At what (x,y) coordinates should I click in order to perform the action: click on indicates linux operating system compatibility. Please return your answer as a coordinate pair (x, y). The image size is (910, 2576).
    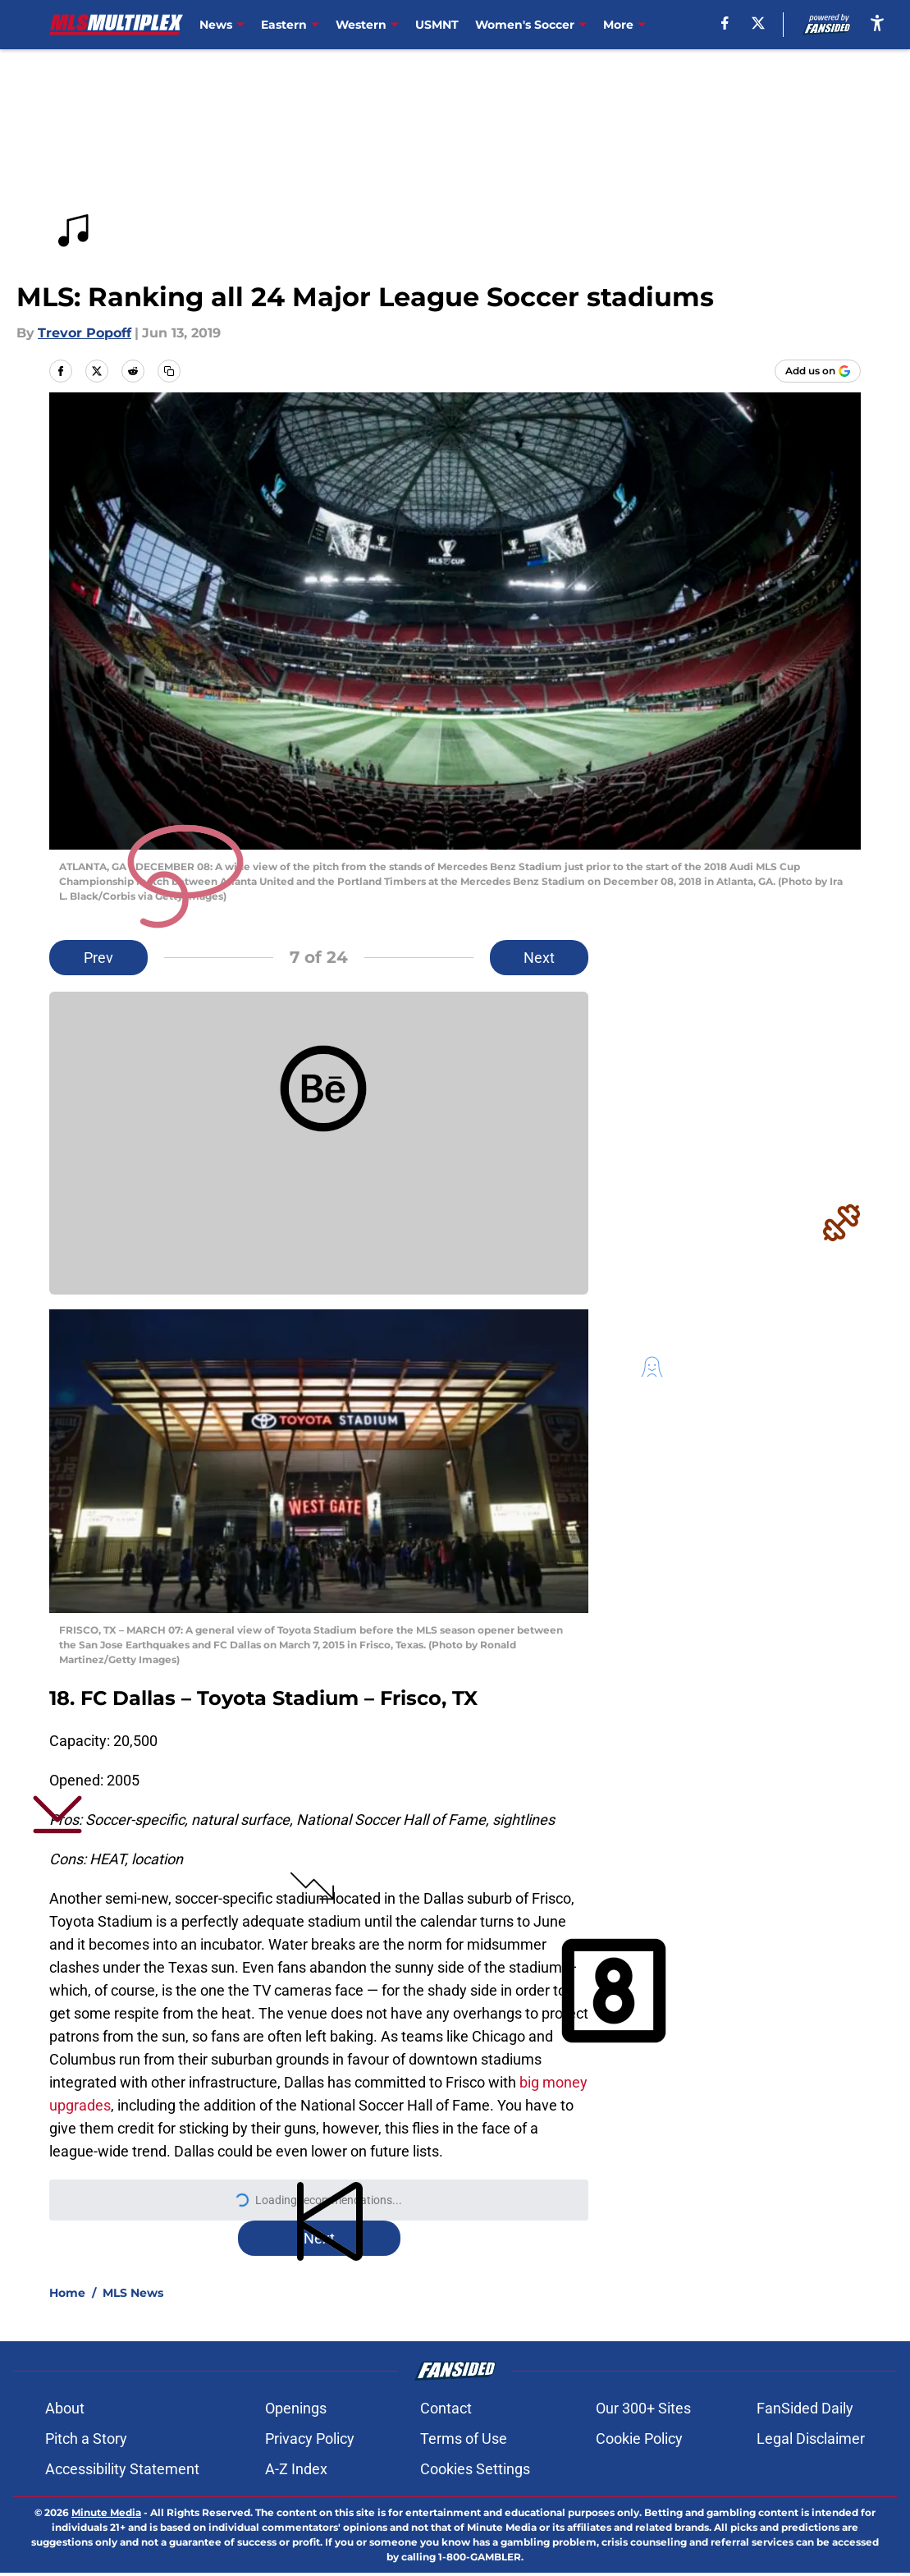
    Looking at the image, I should click on (652, 1368).